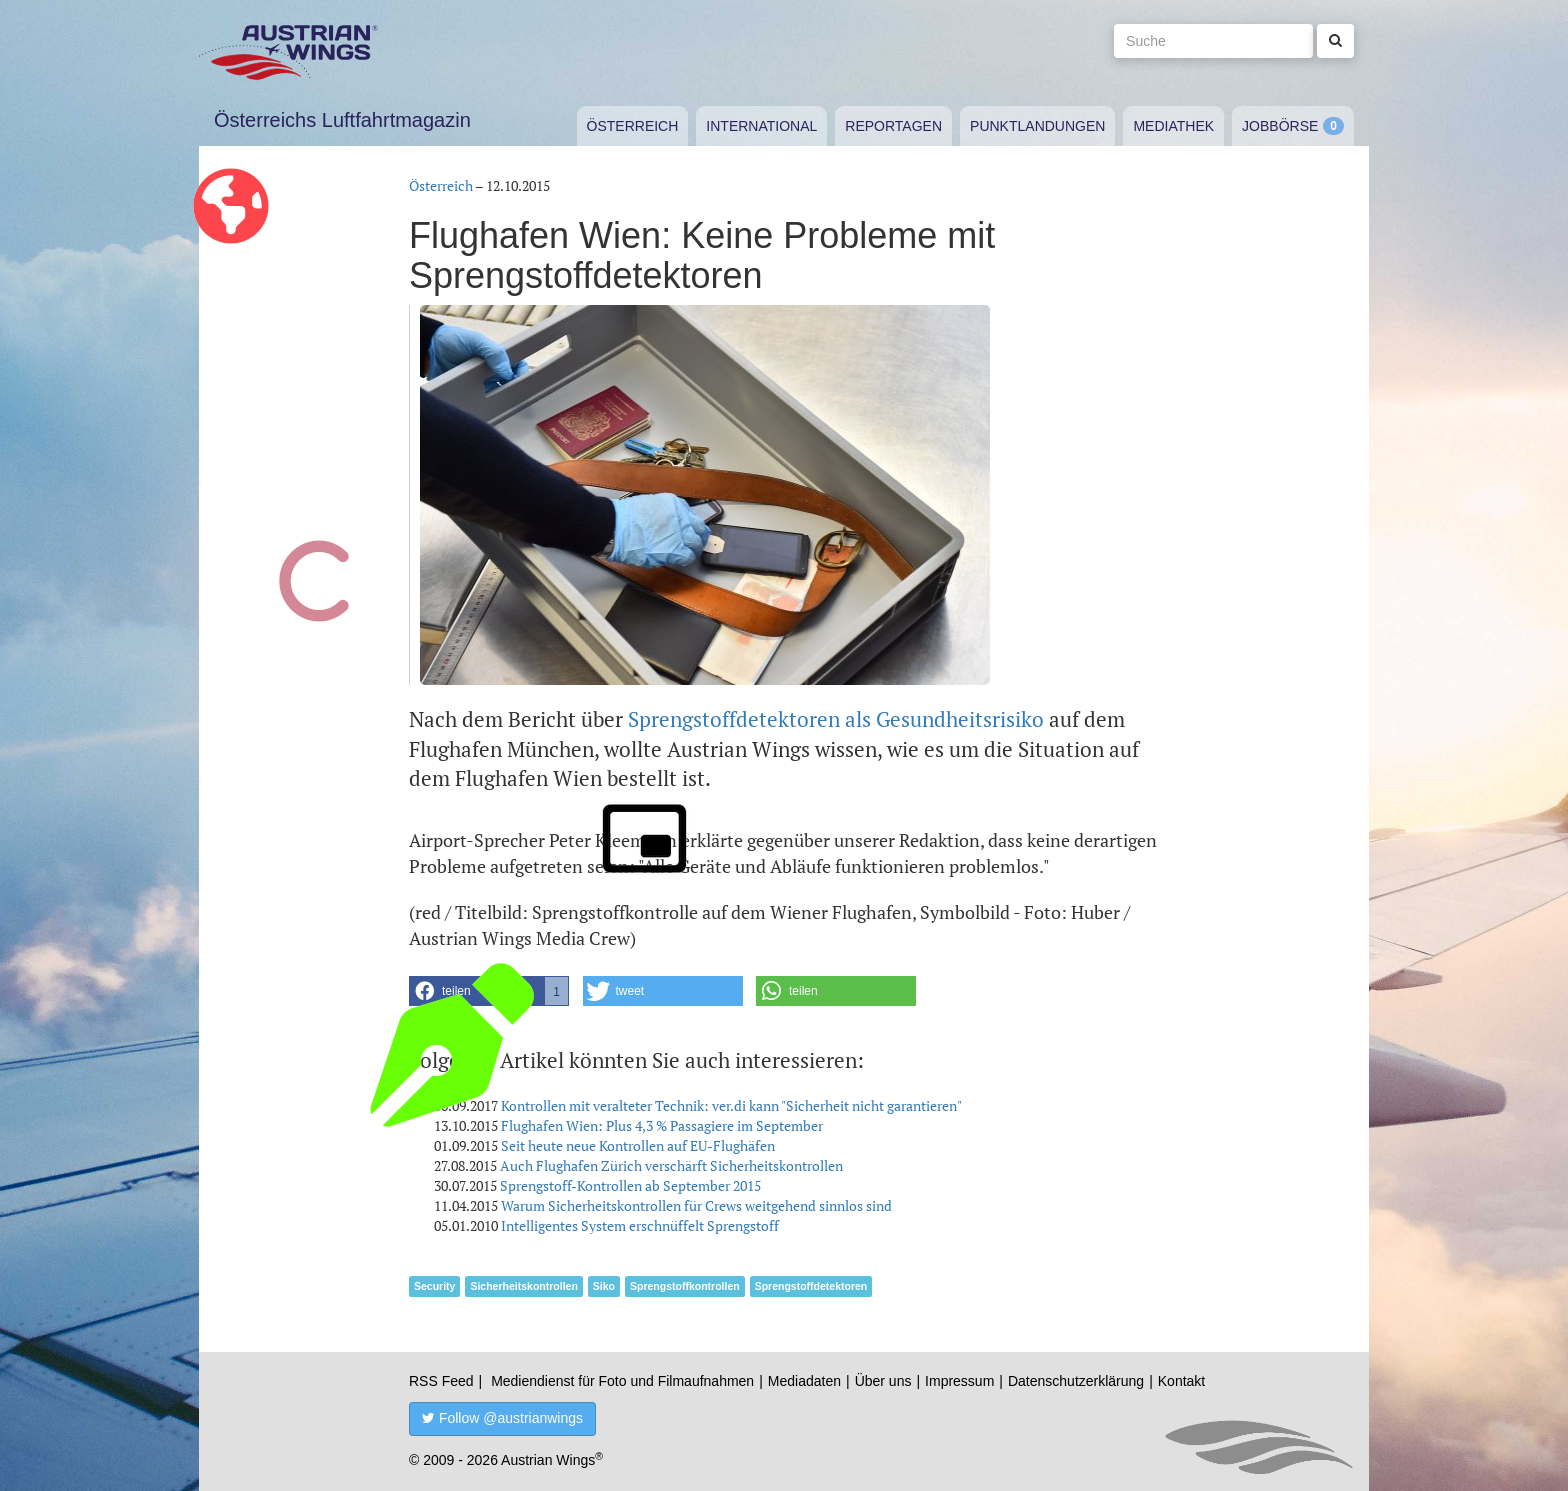  I want to click on indicates the letter C or a C-related category, so click(314, 581).